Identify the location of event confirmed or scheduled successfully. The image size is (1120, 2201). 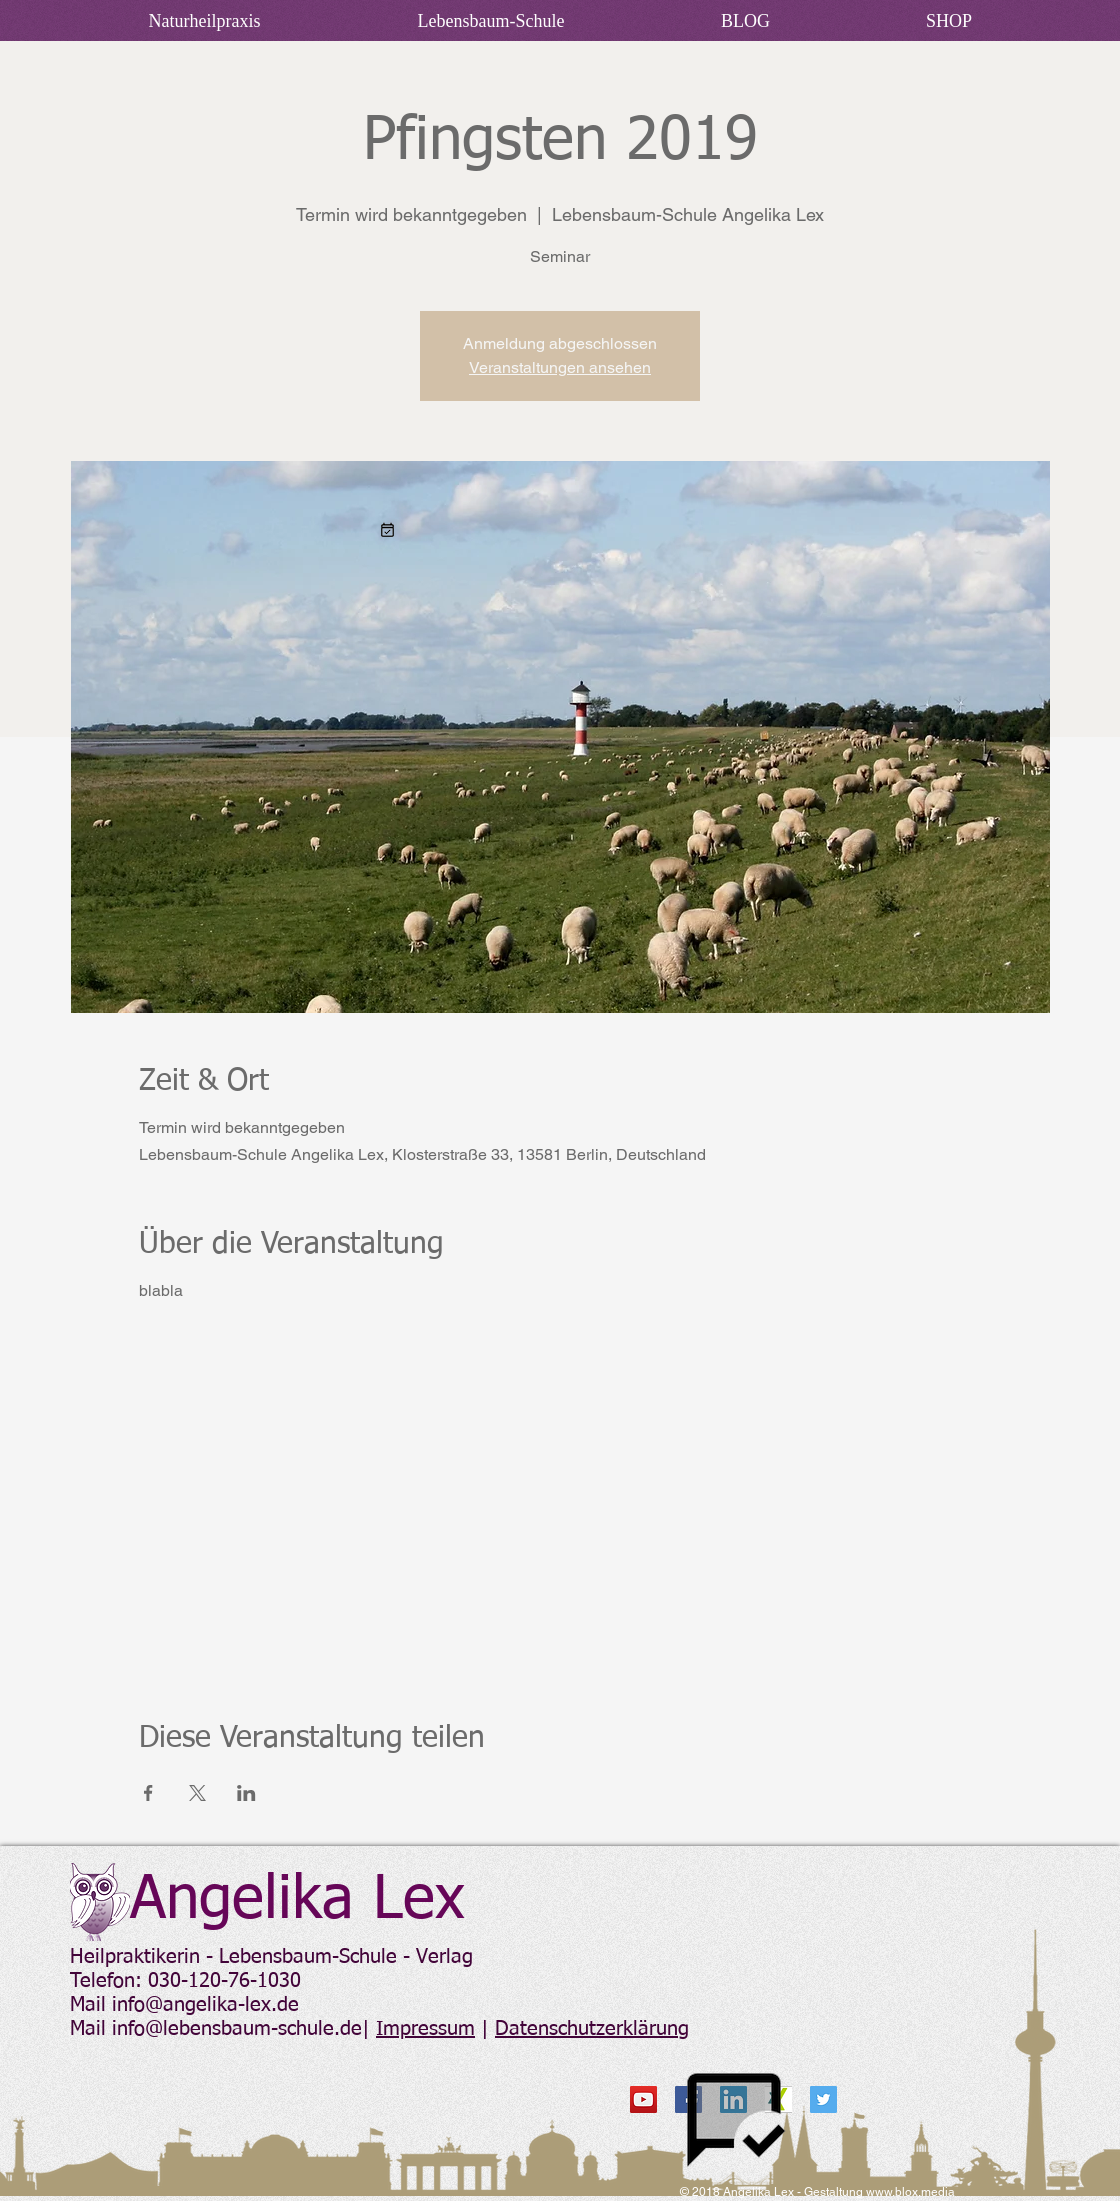
(387, 530).